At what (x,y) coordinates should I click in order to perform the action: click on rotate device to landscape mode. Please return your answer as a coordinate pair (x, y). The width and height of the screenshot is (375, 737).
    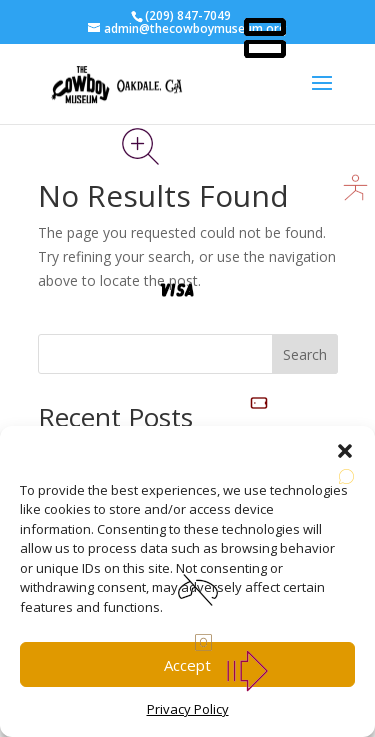
    Looking at the image, I should click on (259, 403).